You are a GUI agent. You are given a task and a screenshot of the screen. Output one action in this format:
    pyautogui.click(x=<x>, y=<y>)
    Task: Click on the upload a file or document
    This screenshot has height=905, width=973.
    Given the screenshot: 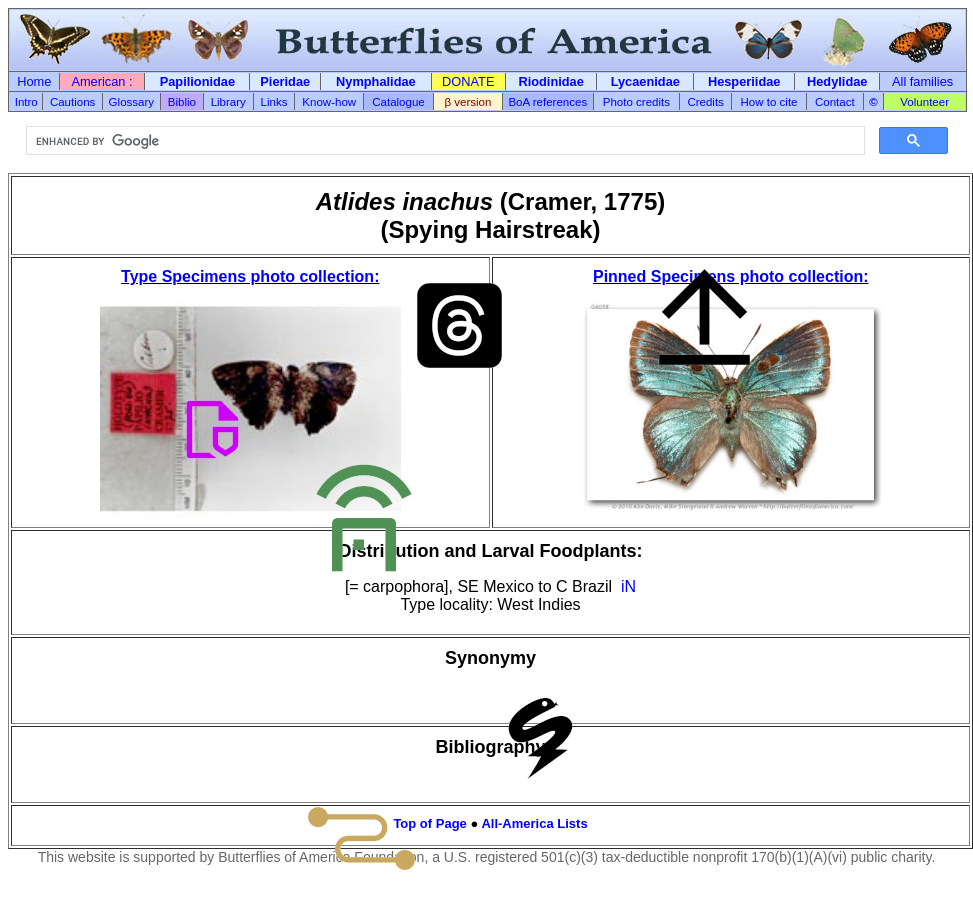 What is the action you would take?
    pyautogui.click(x=704, y=319)
    